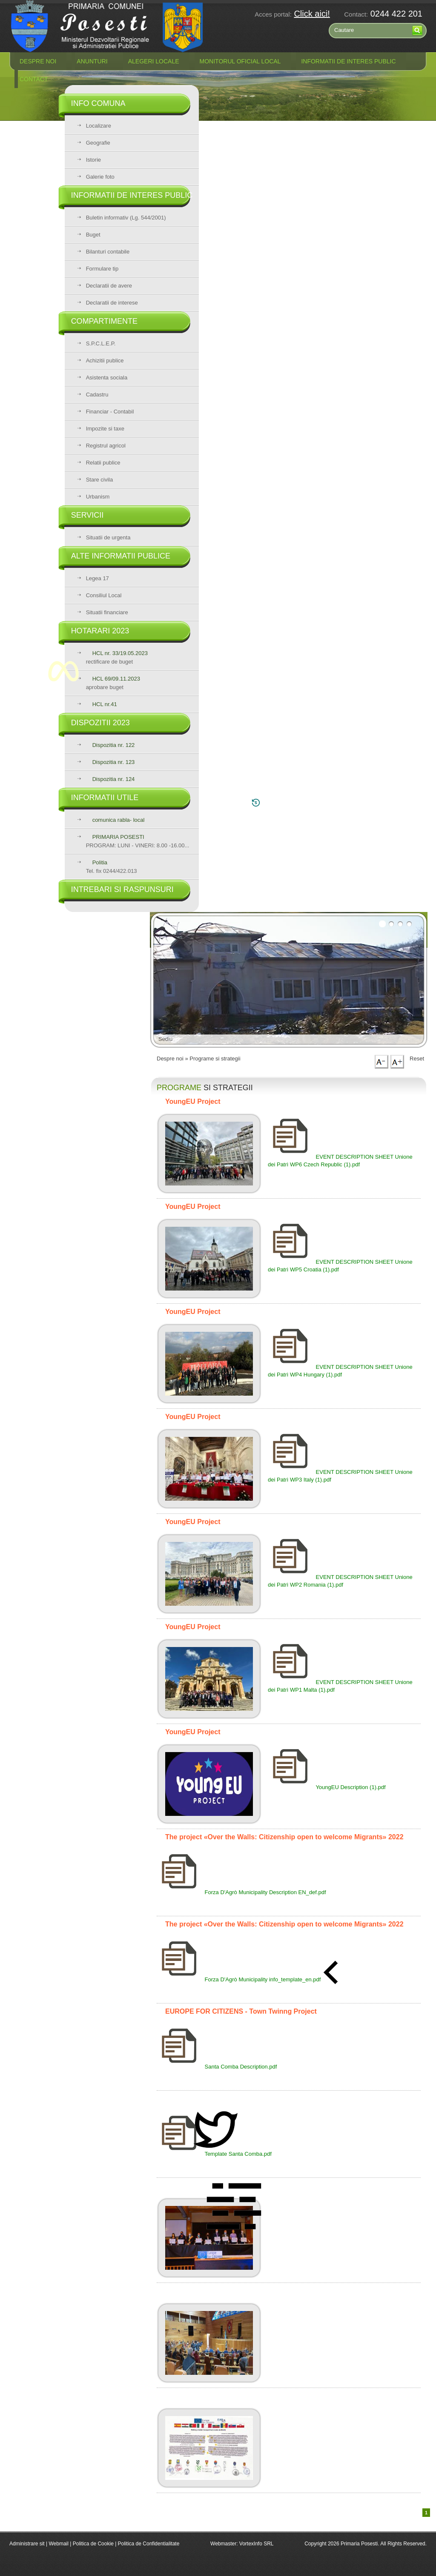  What do you see at coordinates (256, 803) in the screenshot?
I see `skip back 5 seconds in media playback` at bounding box center [256, 803].